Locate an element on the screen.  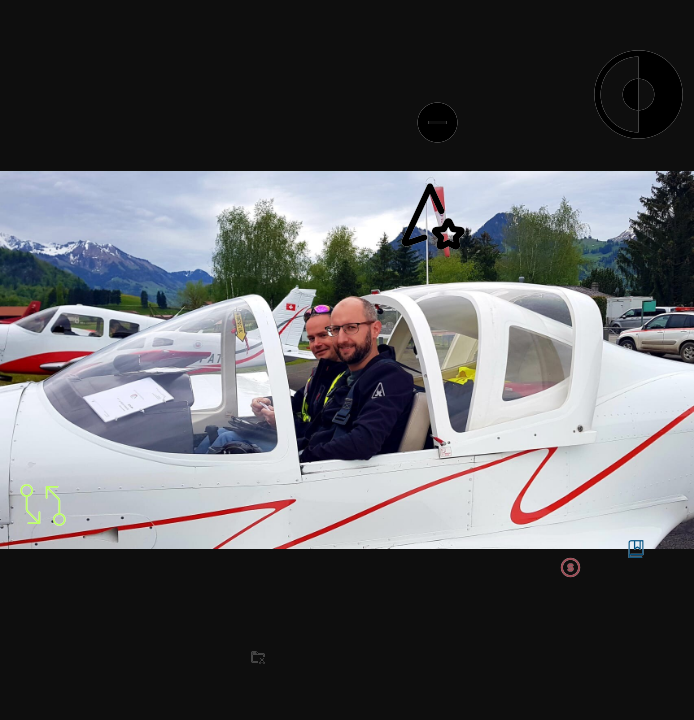
access user-specific files is located at coordinates (258, 657).